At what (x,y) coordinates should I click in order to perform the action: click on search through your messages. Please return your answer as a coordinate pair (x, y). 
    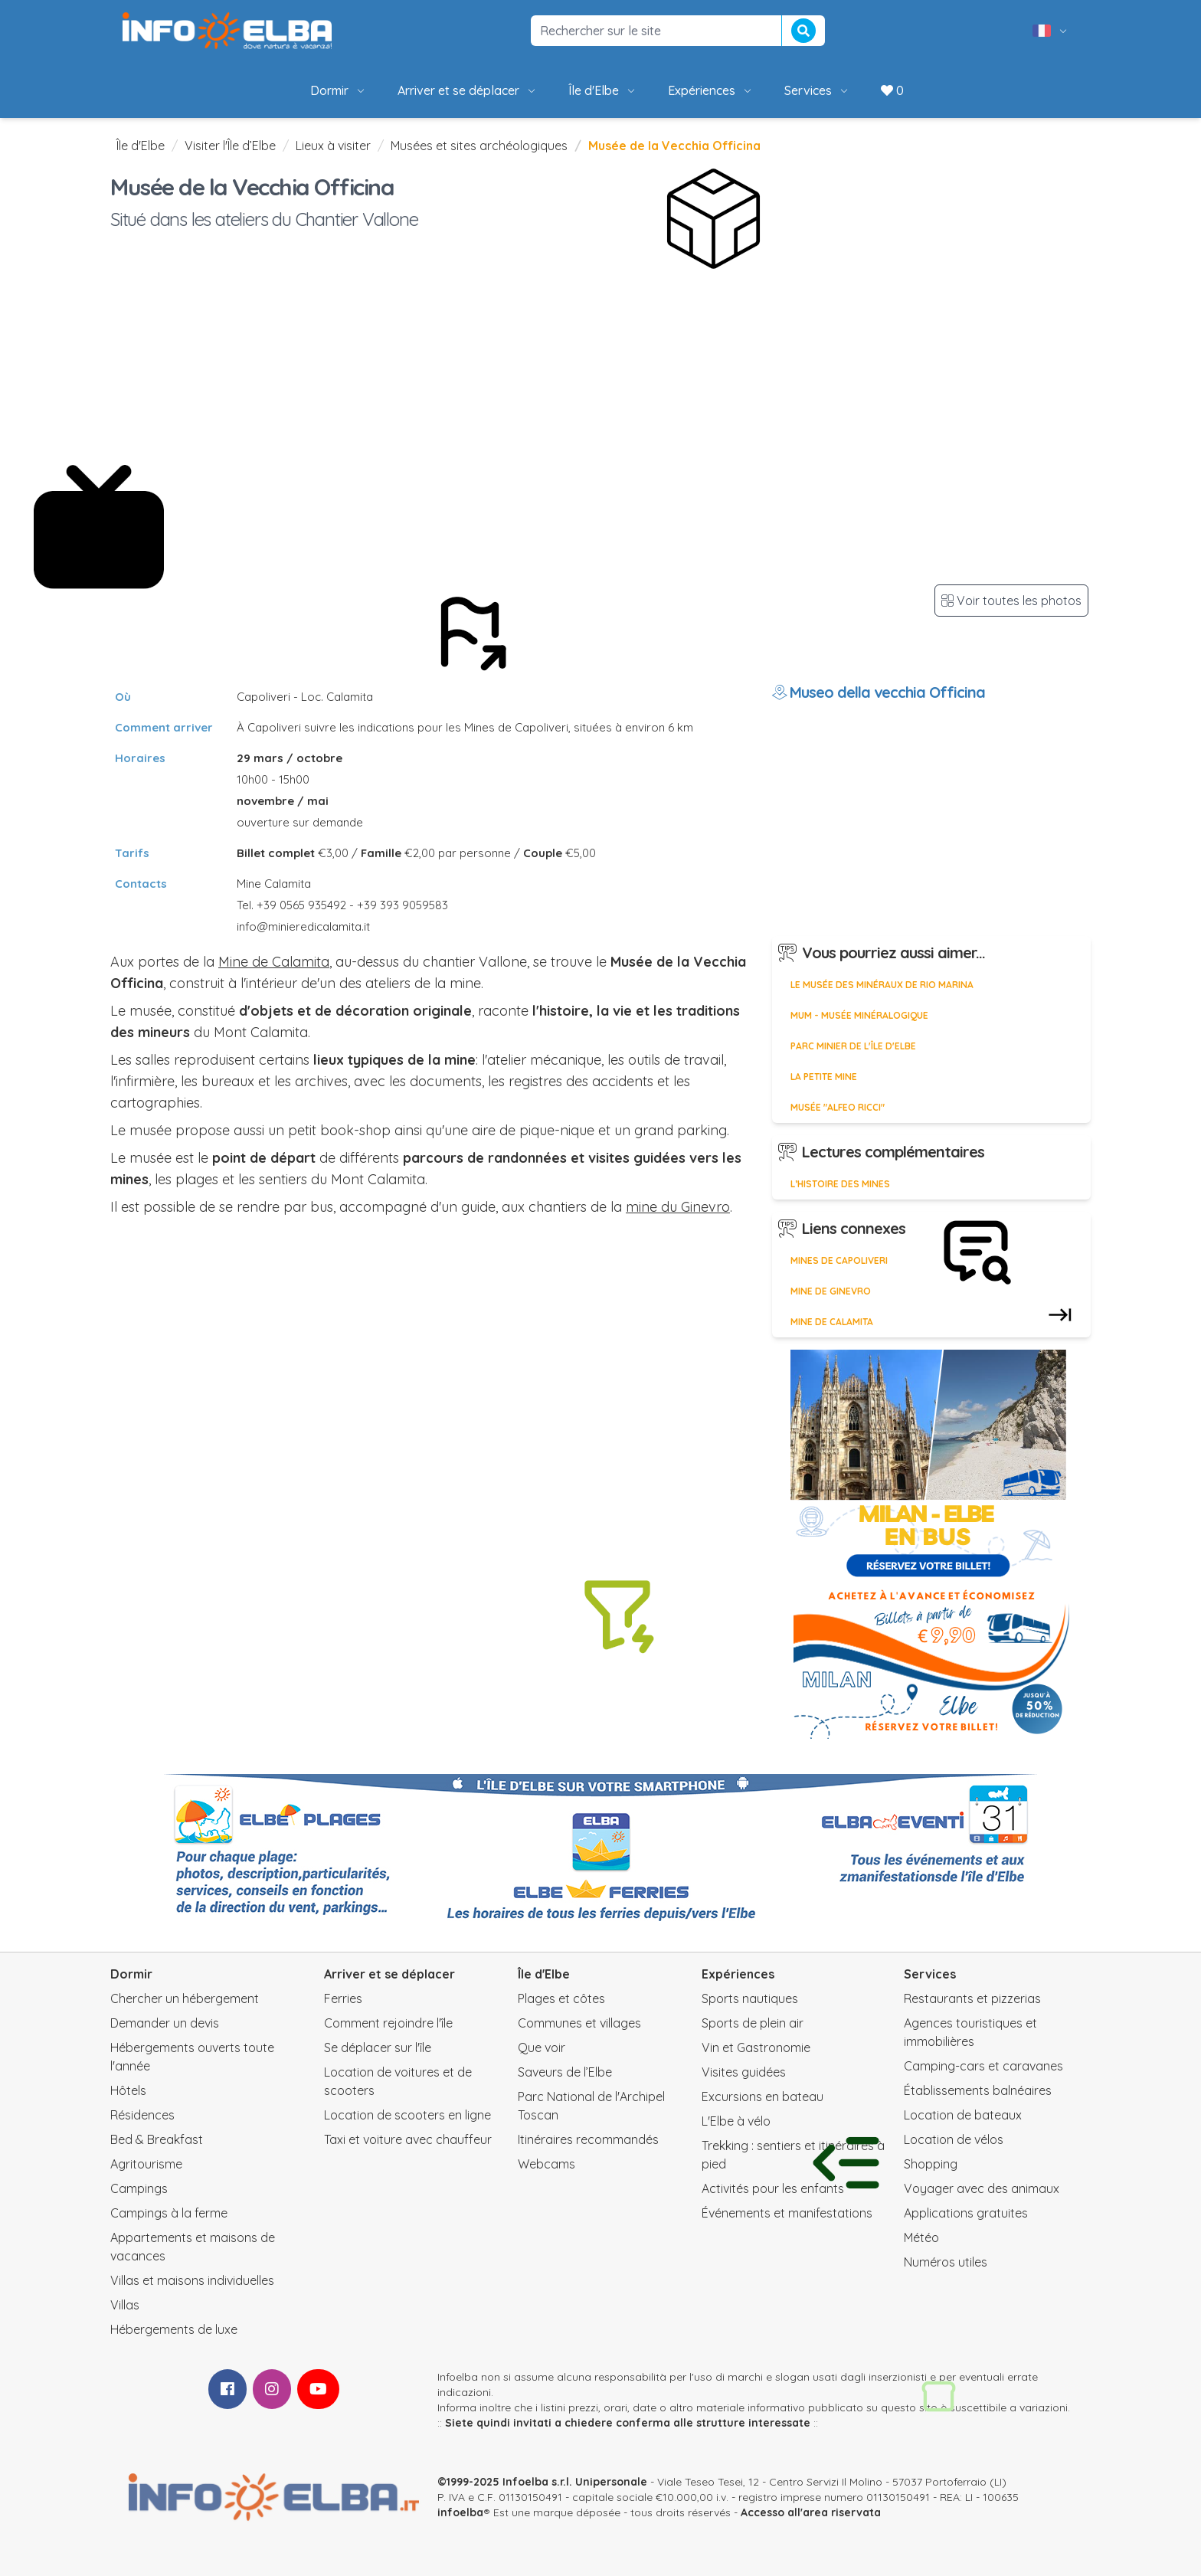
    Looking at the image, I should click on (976, 1249).